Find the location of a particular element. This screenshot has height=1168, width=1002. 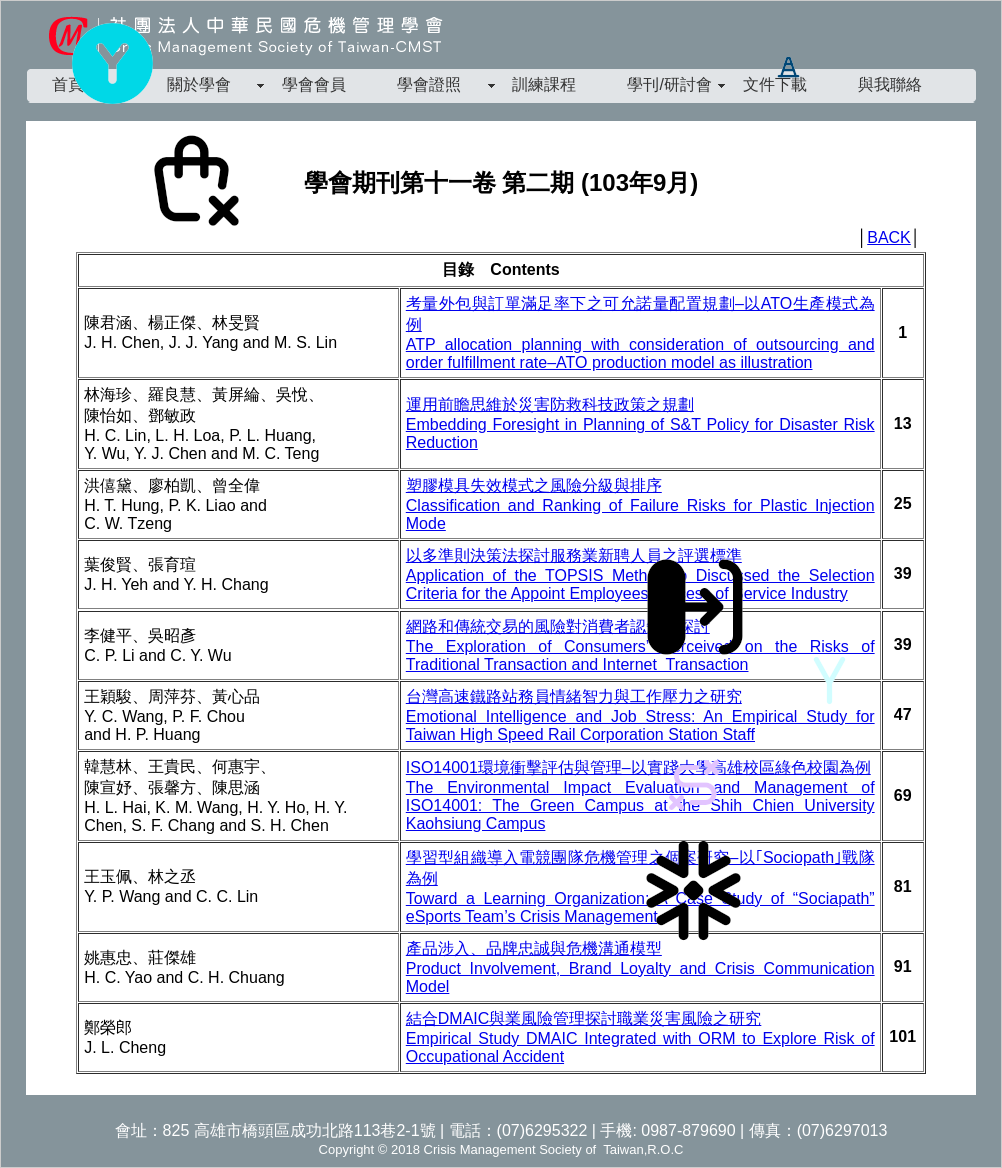

press the Y button on xbox controller is located at coordinates (112, 63).